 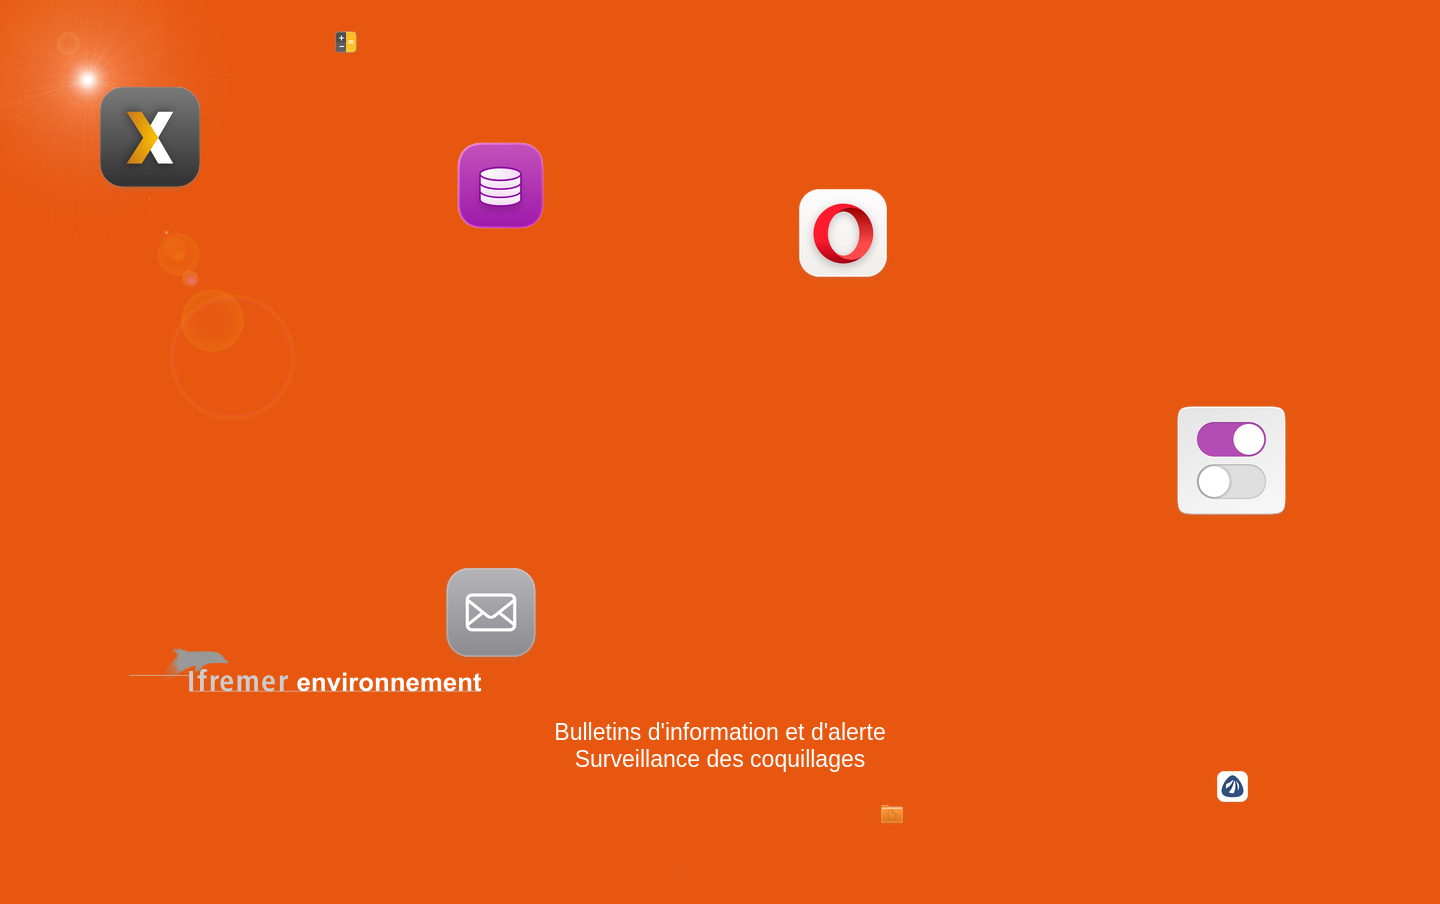 What do you see at coordinates (1231, 460) in the screenshot?
I see `open system tweaks or customization settings` at bounding box center [1231, 460].